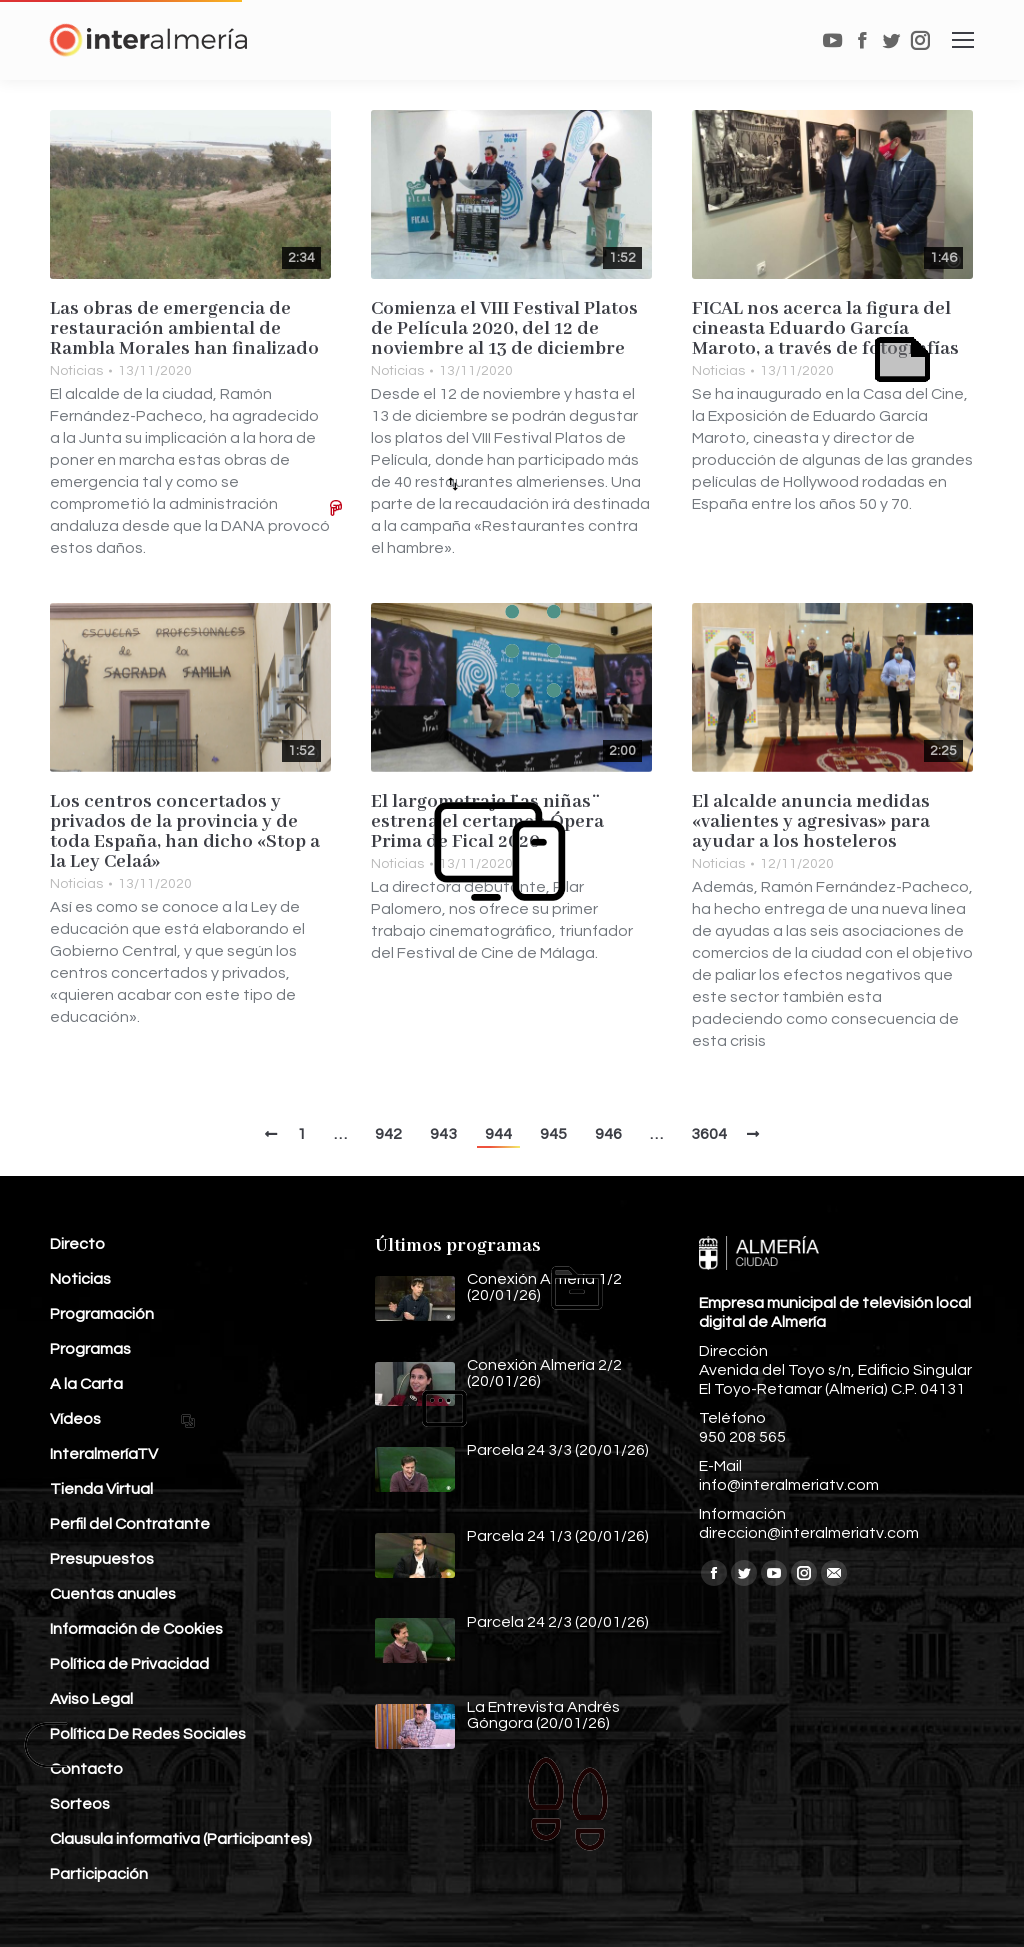  Describe the element at coordinates (577, 1288) in the screenshot. I see `remove a folder from your files` at that location.